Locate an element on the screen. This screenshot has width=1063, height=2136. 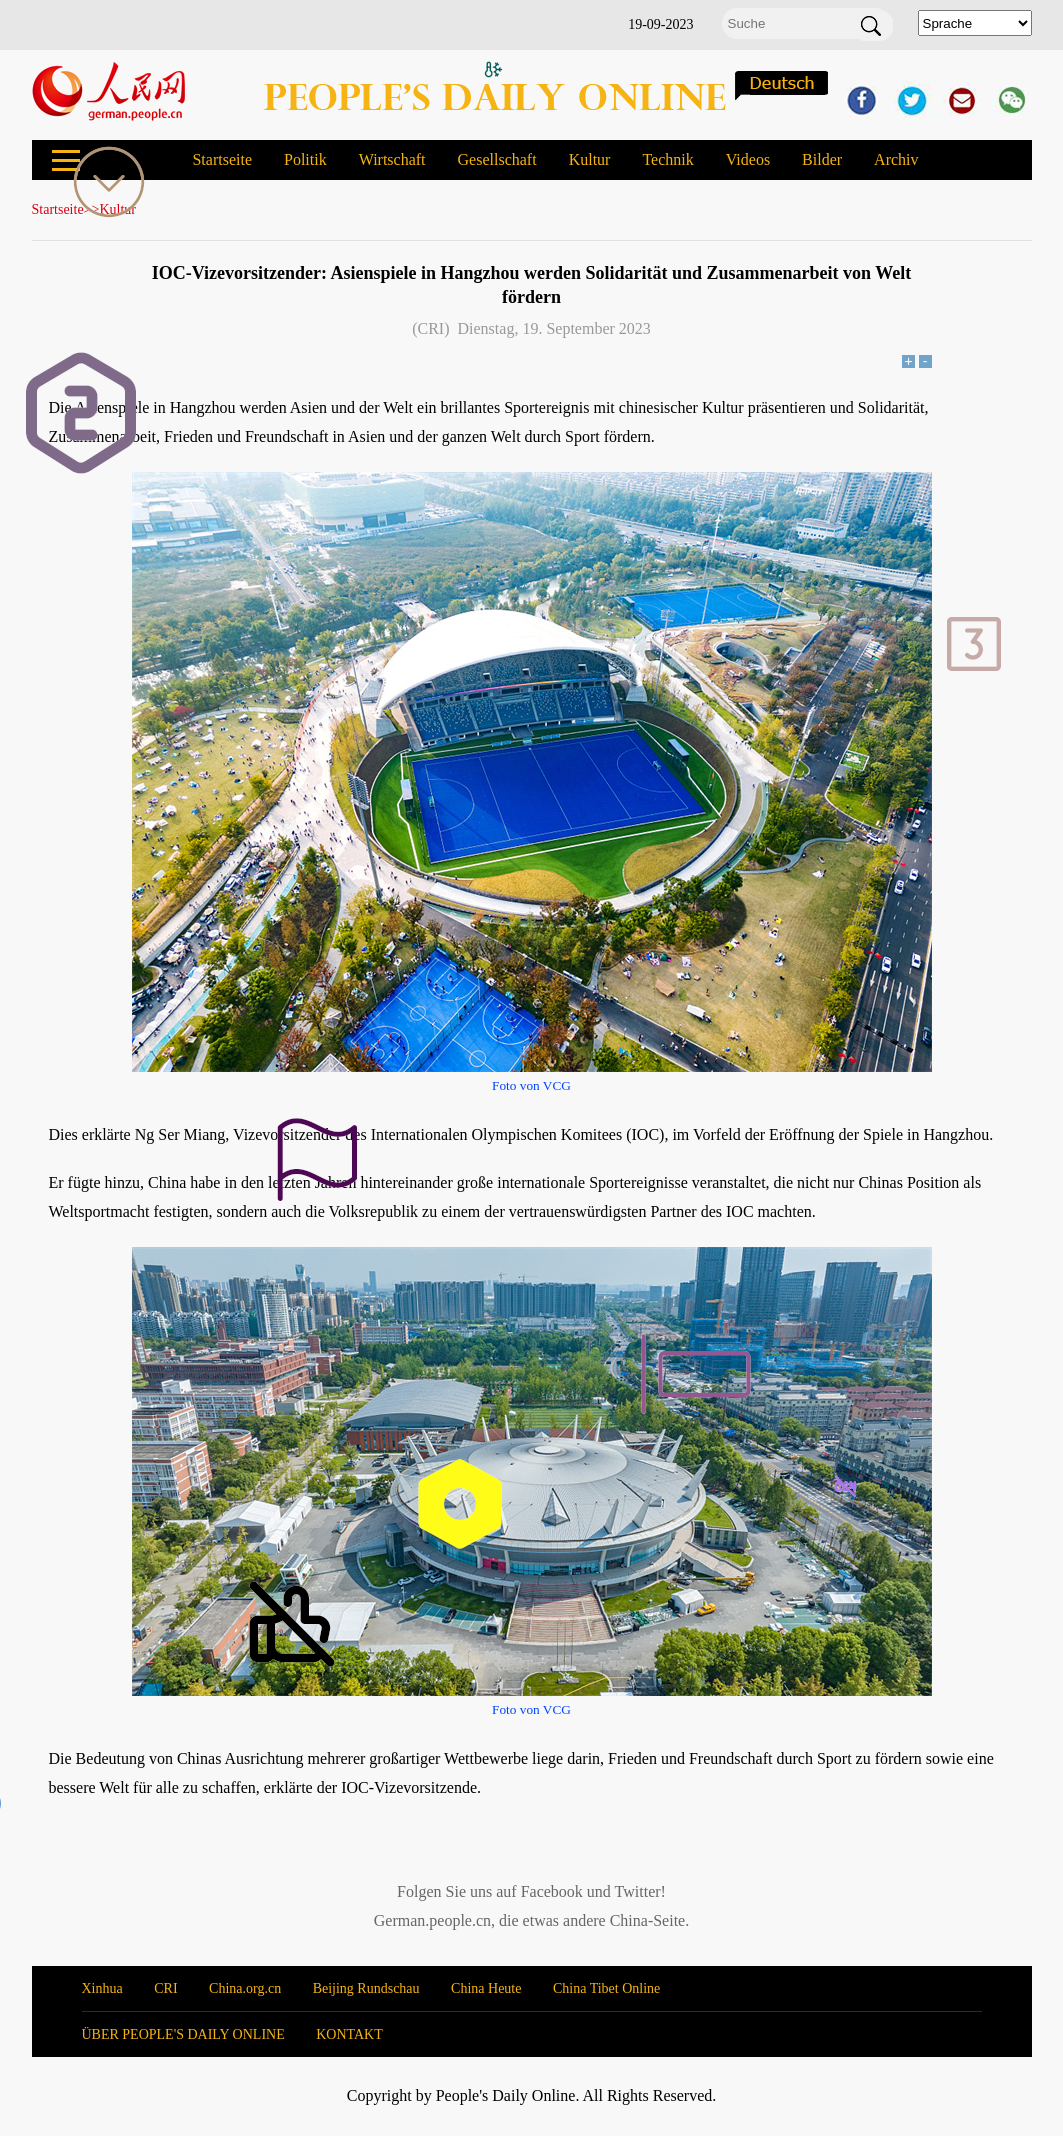
step 2 in a multi-step process is located at coordinates (81, 413).